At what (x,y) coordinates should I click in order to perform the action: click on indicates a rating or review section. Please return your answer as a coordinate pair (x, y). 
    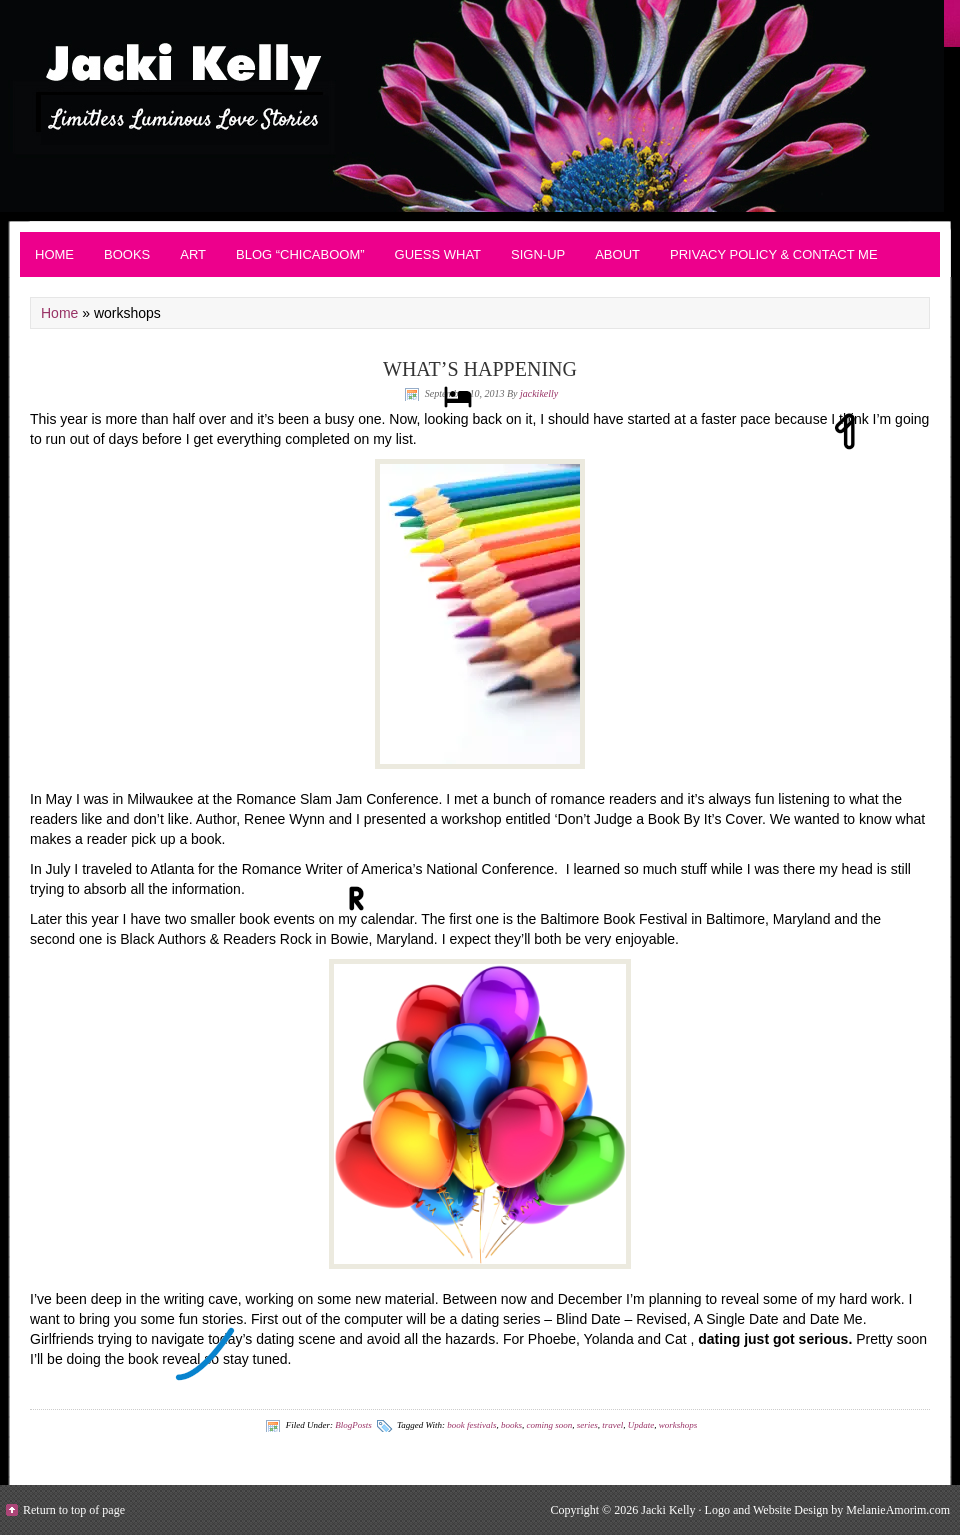
    Looking at the image, I should click on (356, 898).